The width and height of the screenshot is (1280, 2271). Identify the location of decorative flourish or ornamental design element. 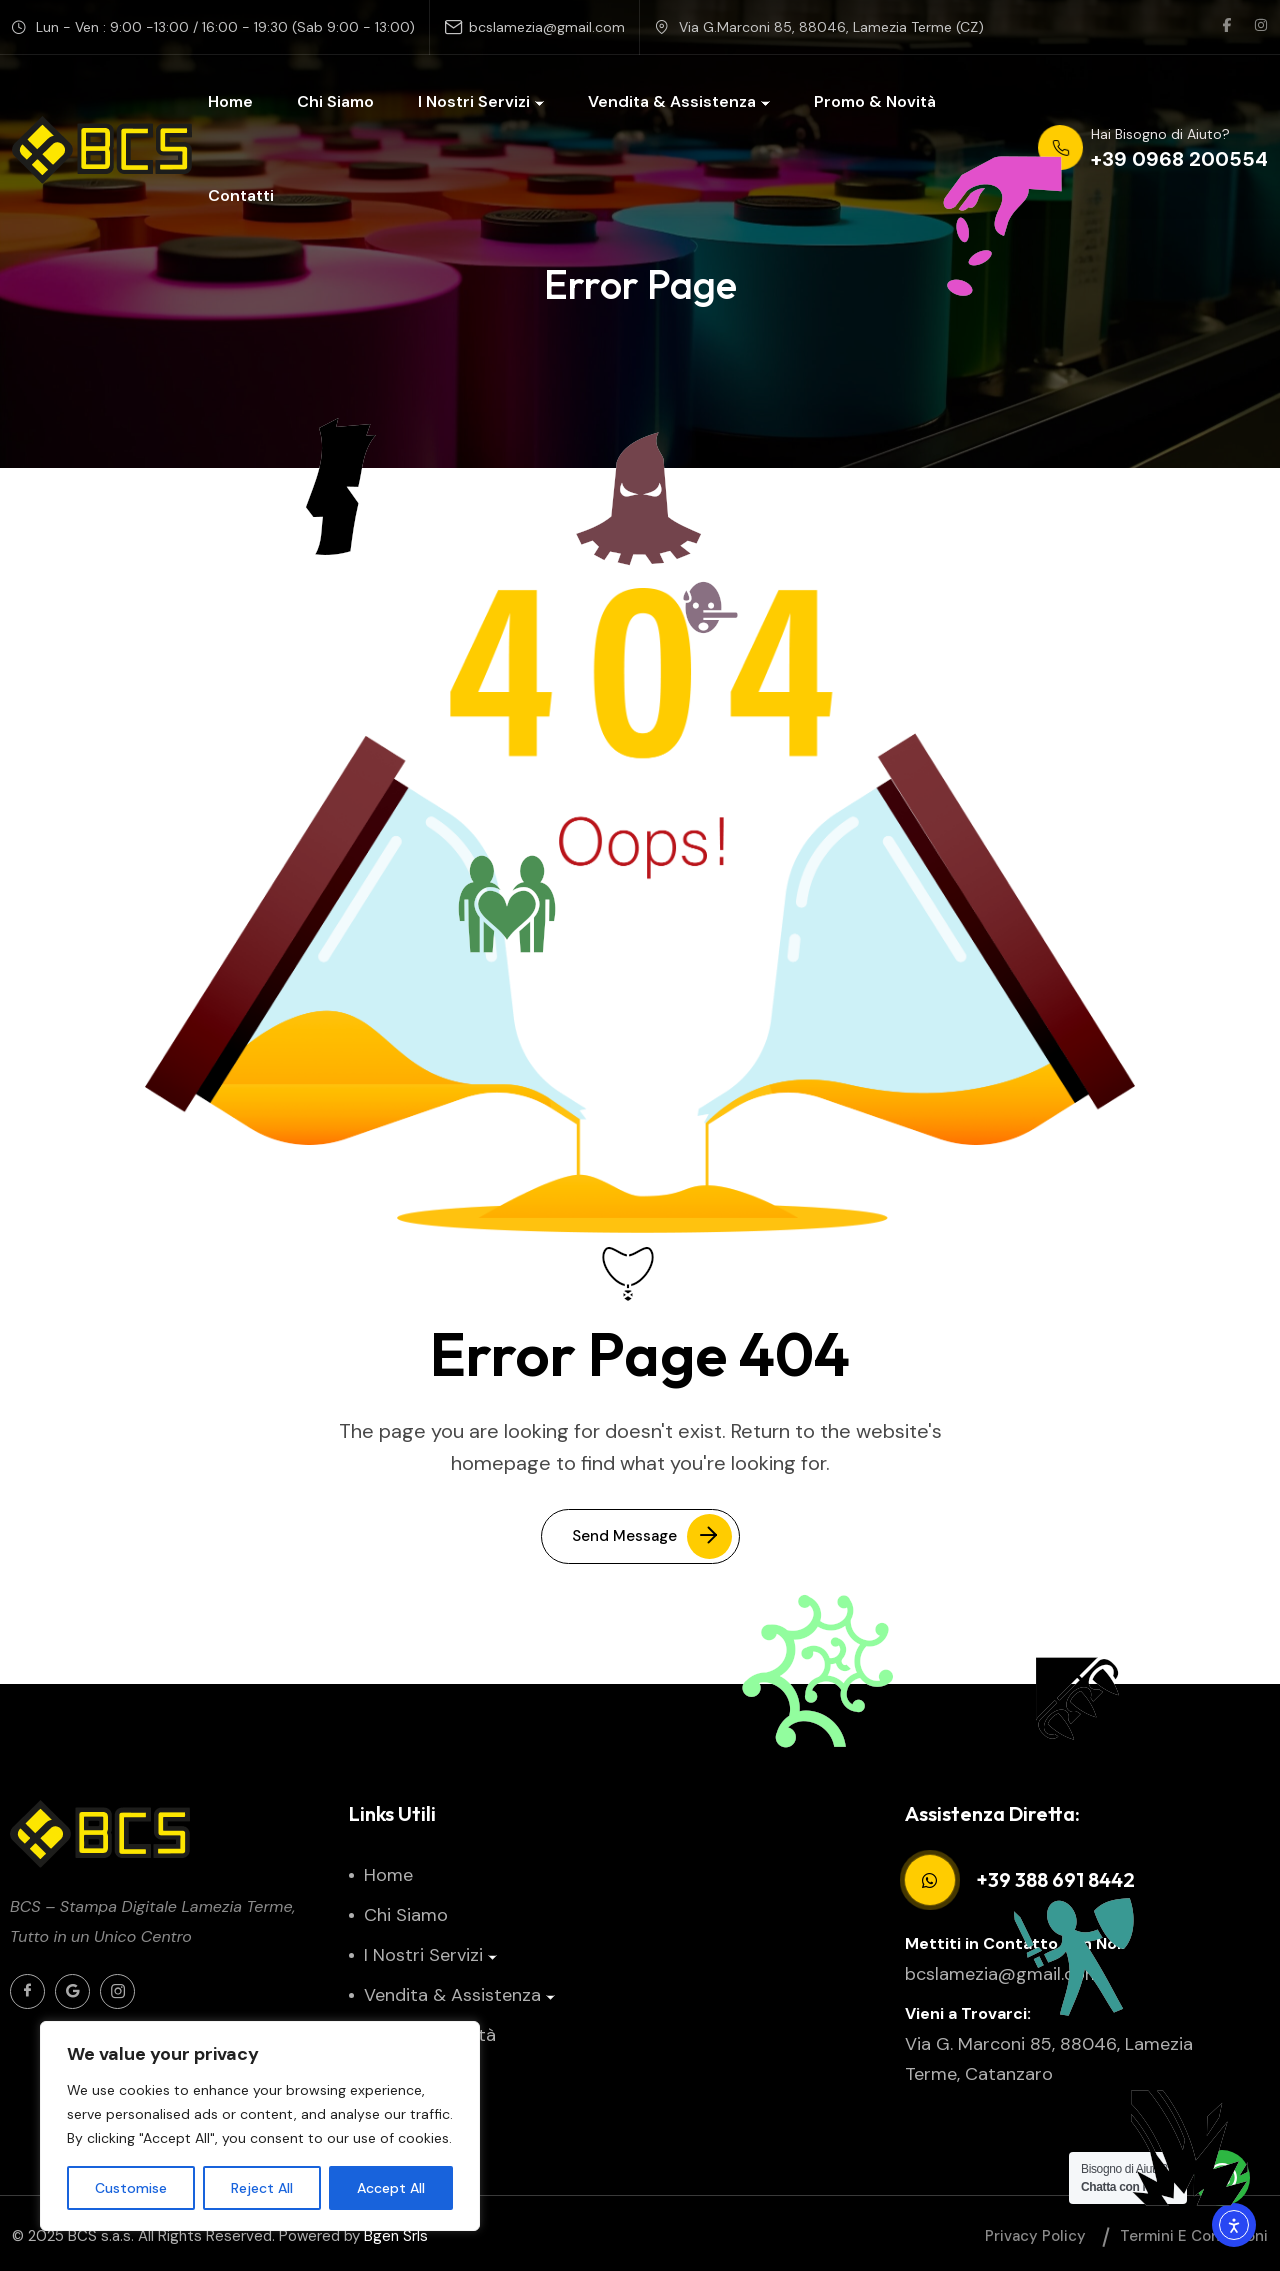
(817, 1670).